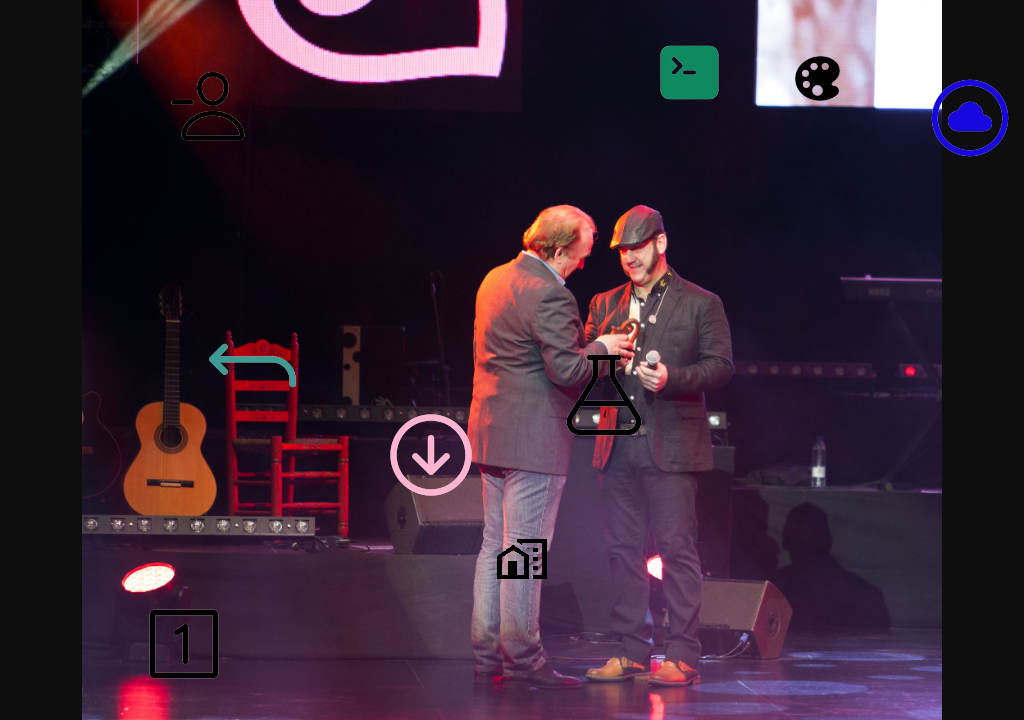 Image resolution: width=1024 pixels, height=720 pixels. What do you see at coordinates (522, 559) in the screenshot?
I see `switch between home and work locations` at bounding box center [522, 559].